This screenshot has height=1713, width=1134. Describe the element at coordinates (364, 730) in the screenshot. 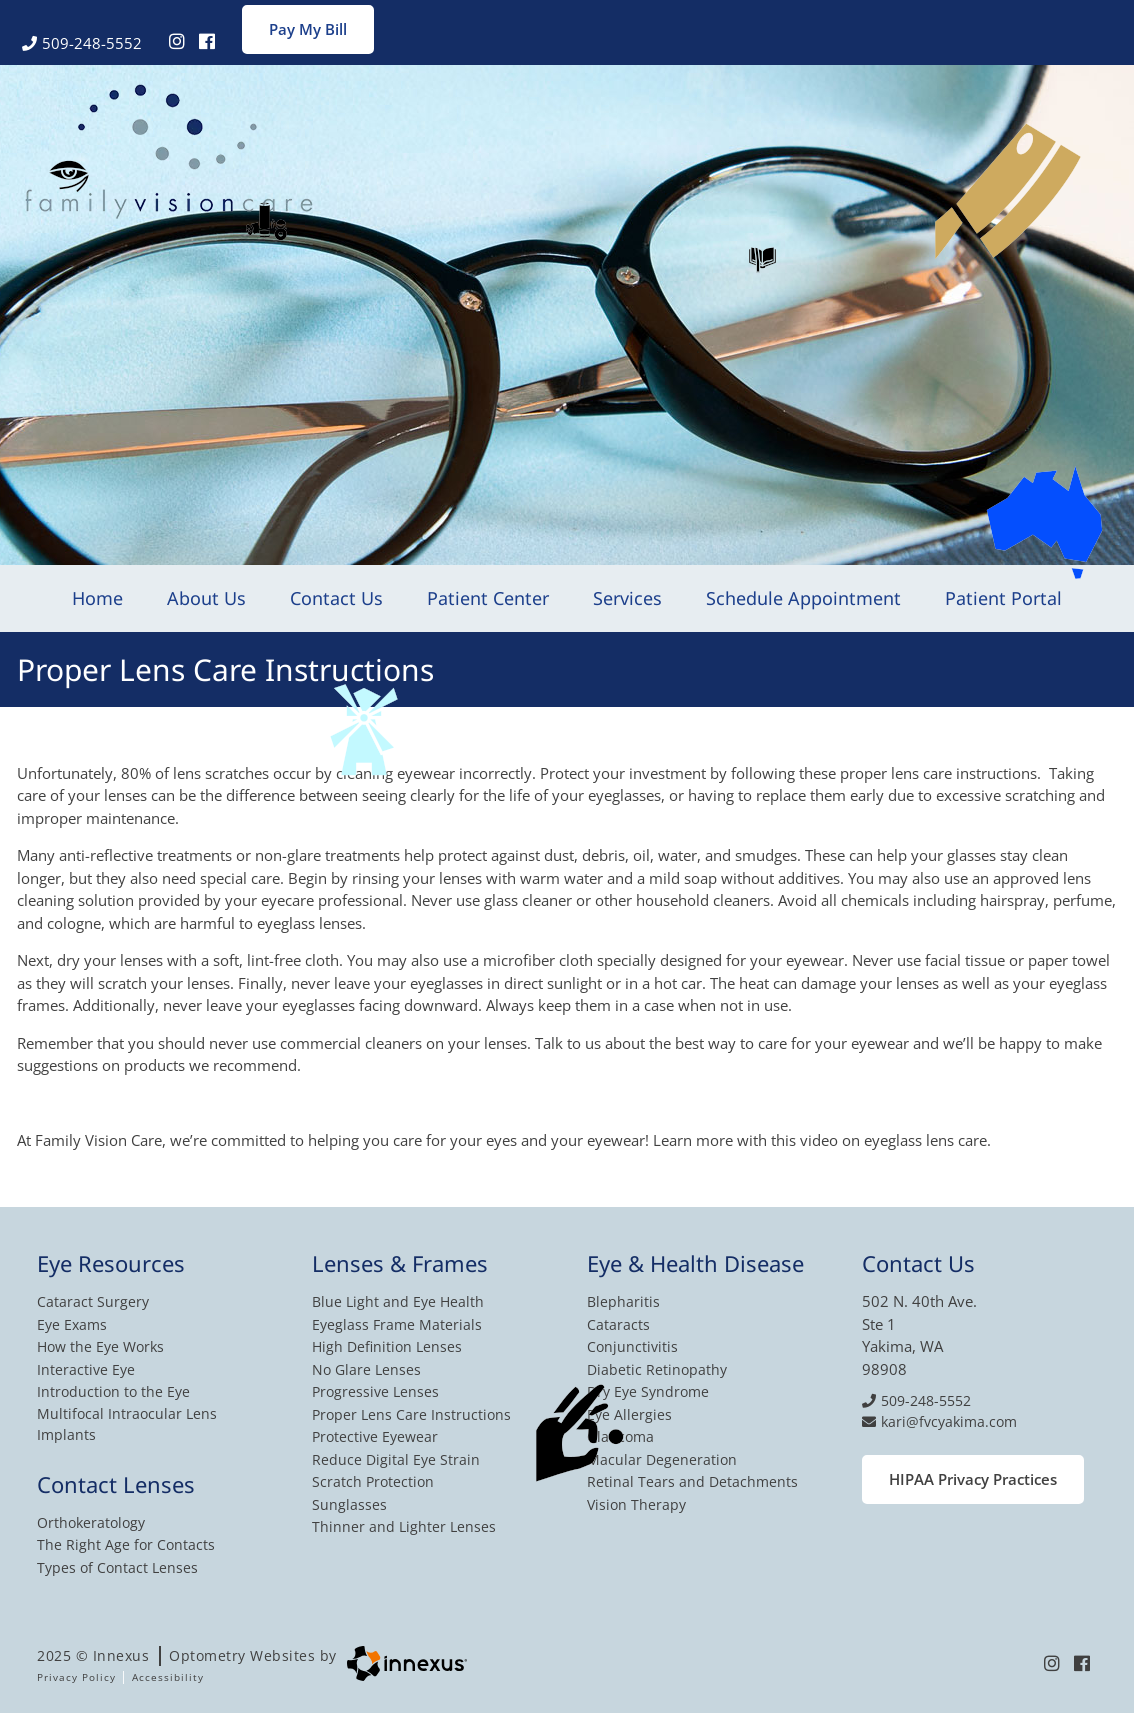

I see `indicates wind energy or renewable power source` at that location.